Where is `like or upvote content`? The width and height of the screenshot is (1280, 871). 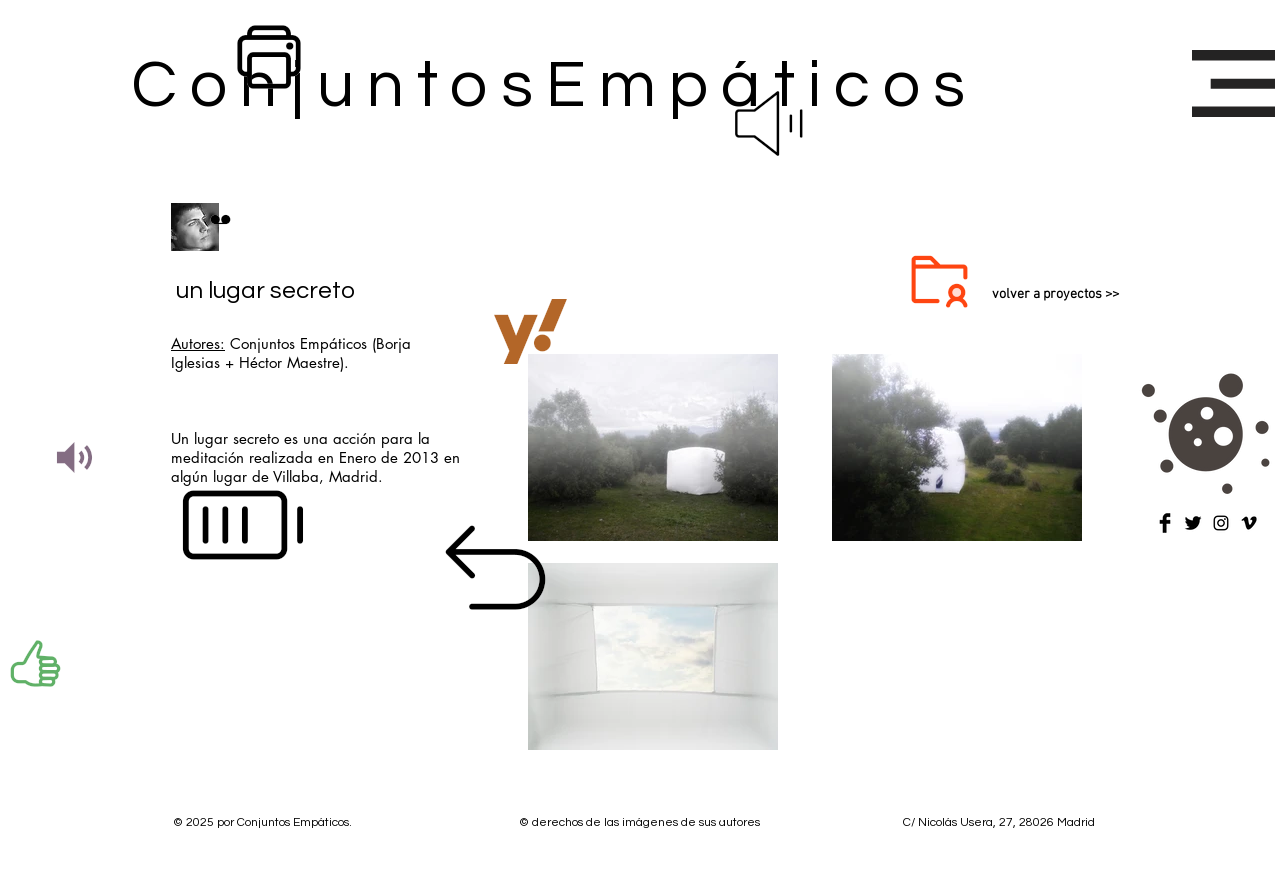 like or upvote content is located at coordinates (35, 663).